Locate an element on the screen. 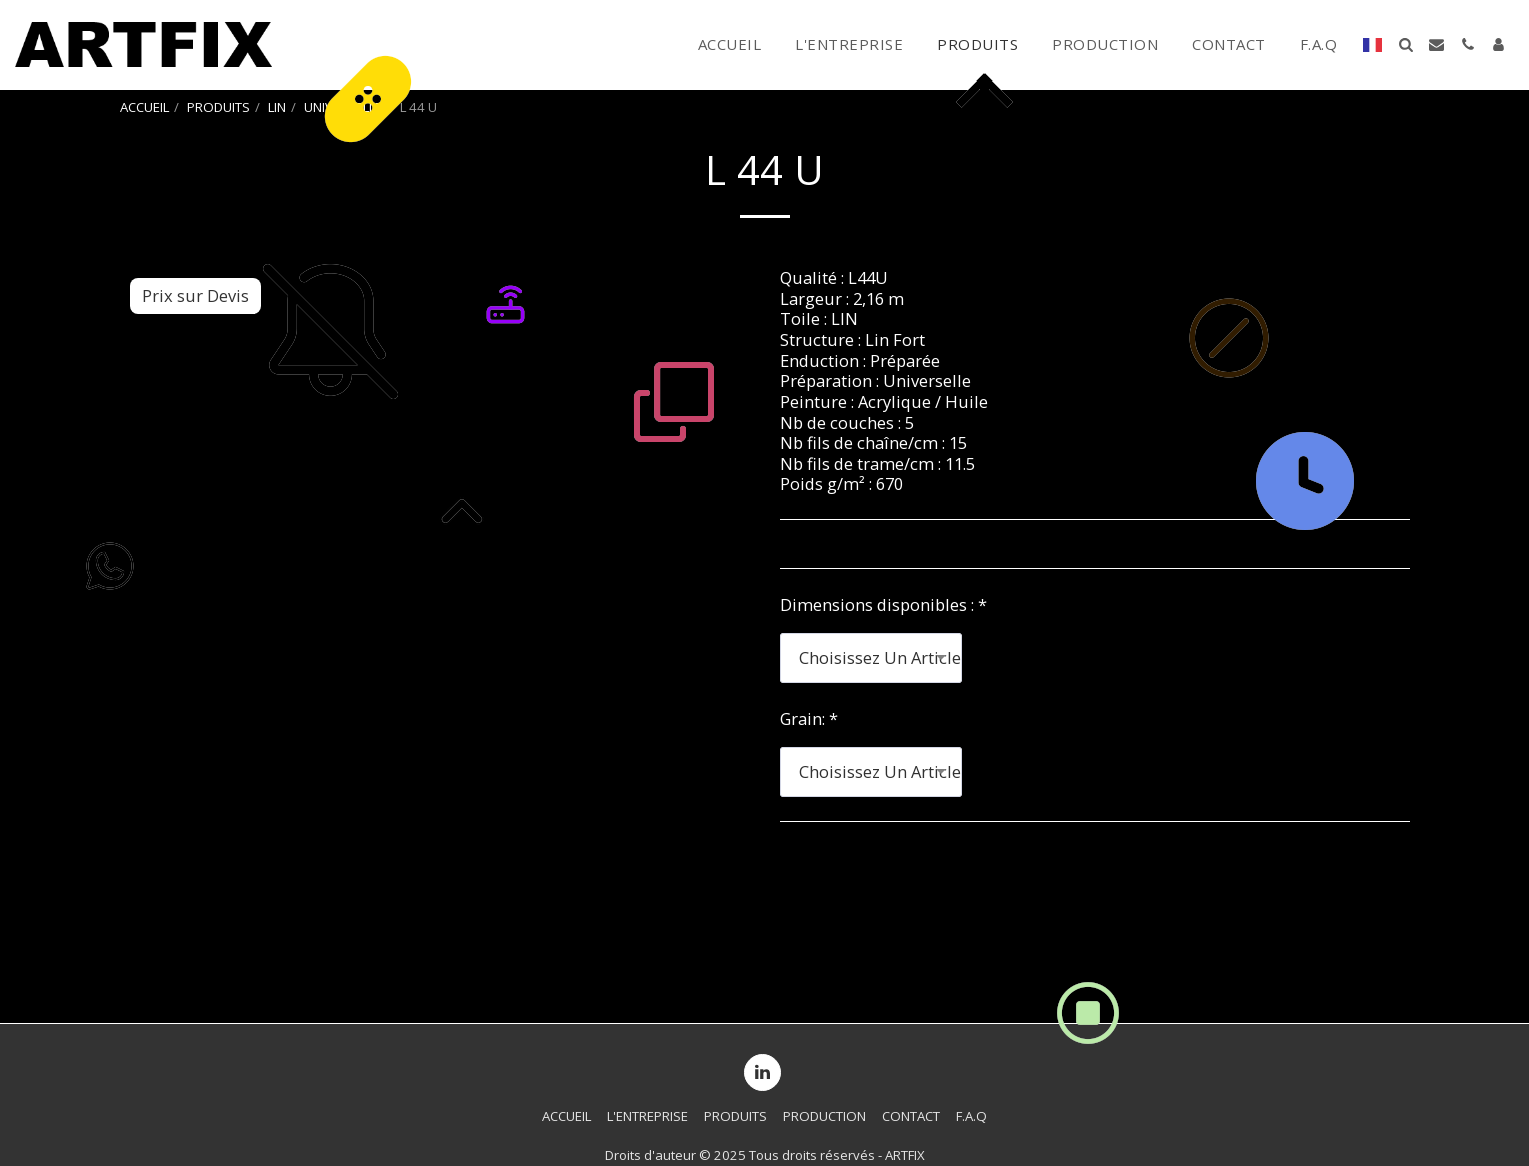  access first aid or medical resources is located at coordinates (368, 99).